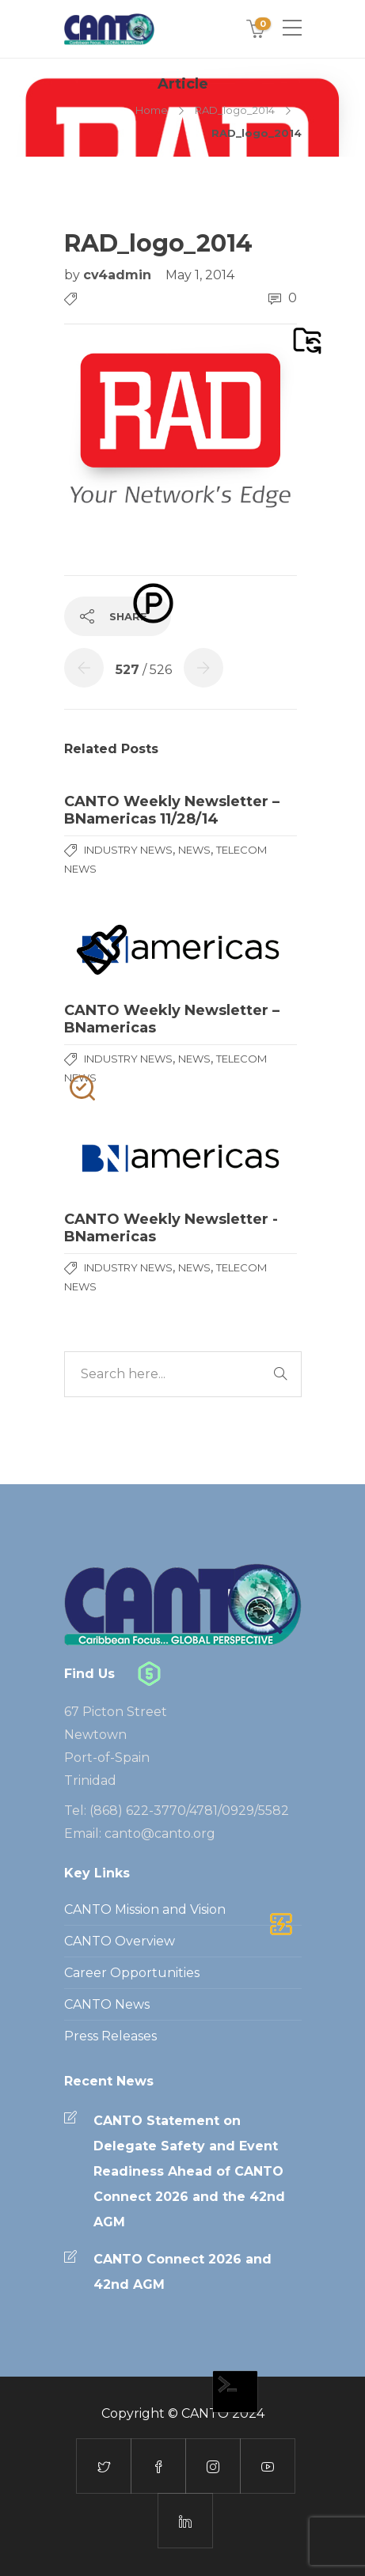 The image size is (365, 2576). What do you see at coordinates (149, 1673) in the screenshot?
I see `indicates step 5 in a multi-step process` at bounding box center [149, 1673].